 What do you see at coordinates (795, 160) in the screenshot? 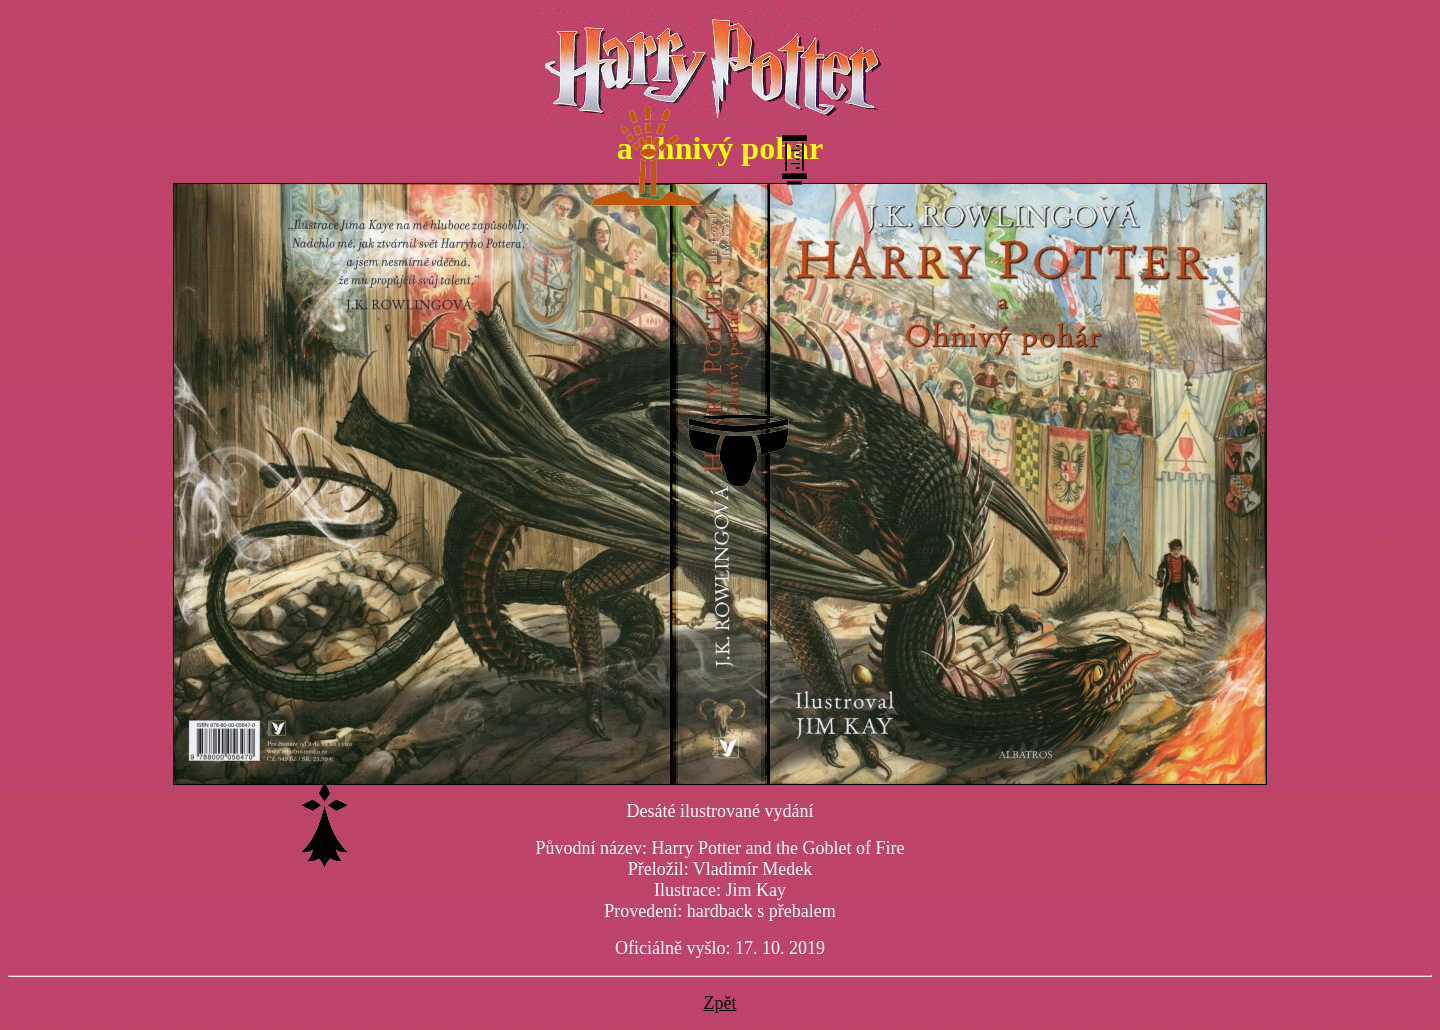
I see `view temperature or measurement settings` at bounding box center [795, 160].